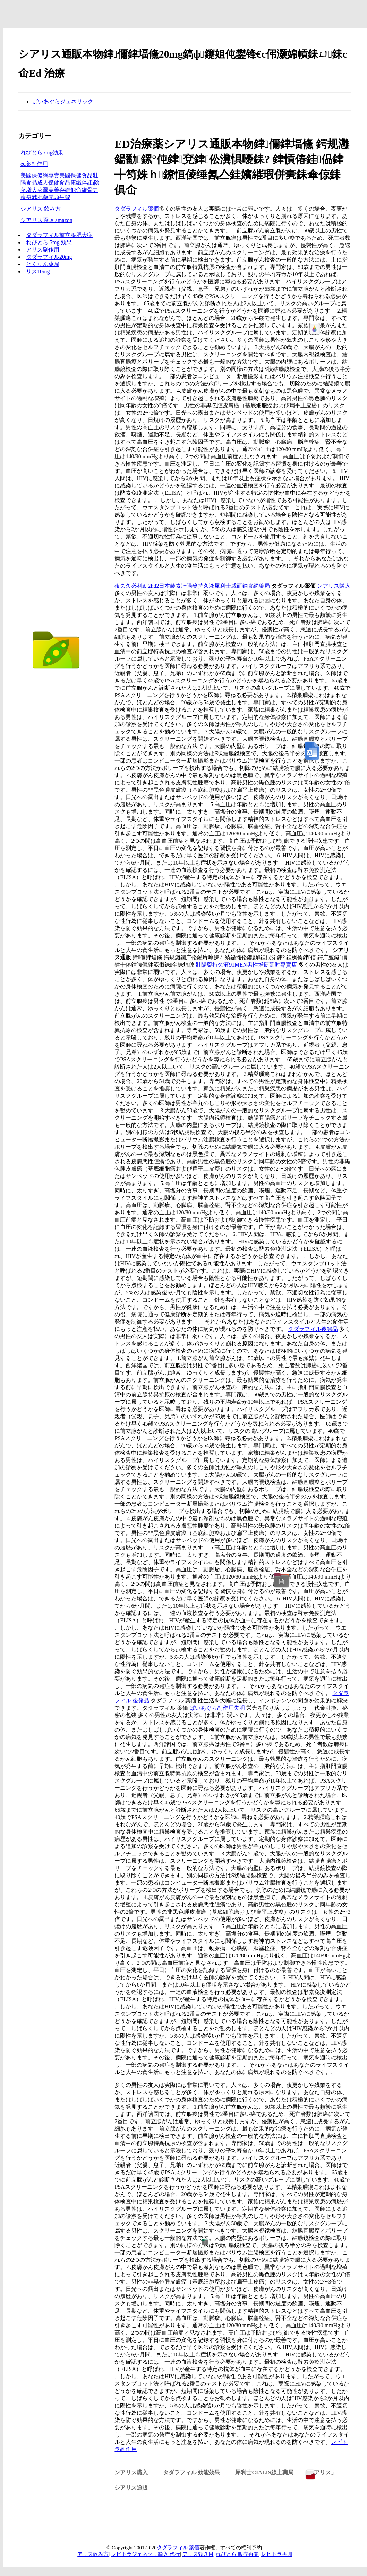 The height and width of the screenshot is (2576, 367). Describe the element at coordinates (56, 651) in the screenshot. I see `open peazip compressed files folder` at that location.